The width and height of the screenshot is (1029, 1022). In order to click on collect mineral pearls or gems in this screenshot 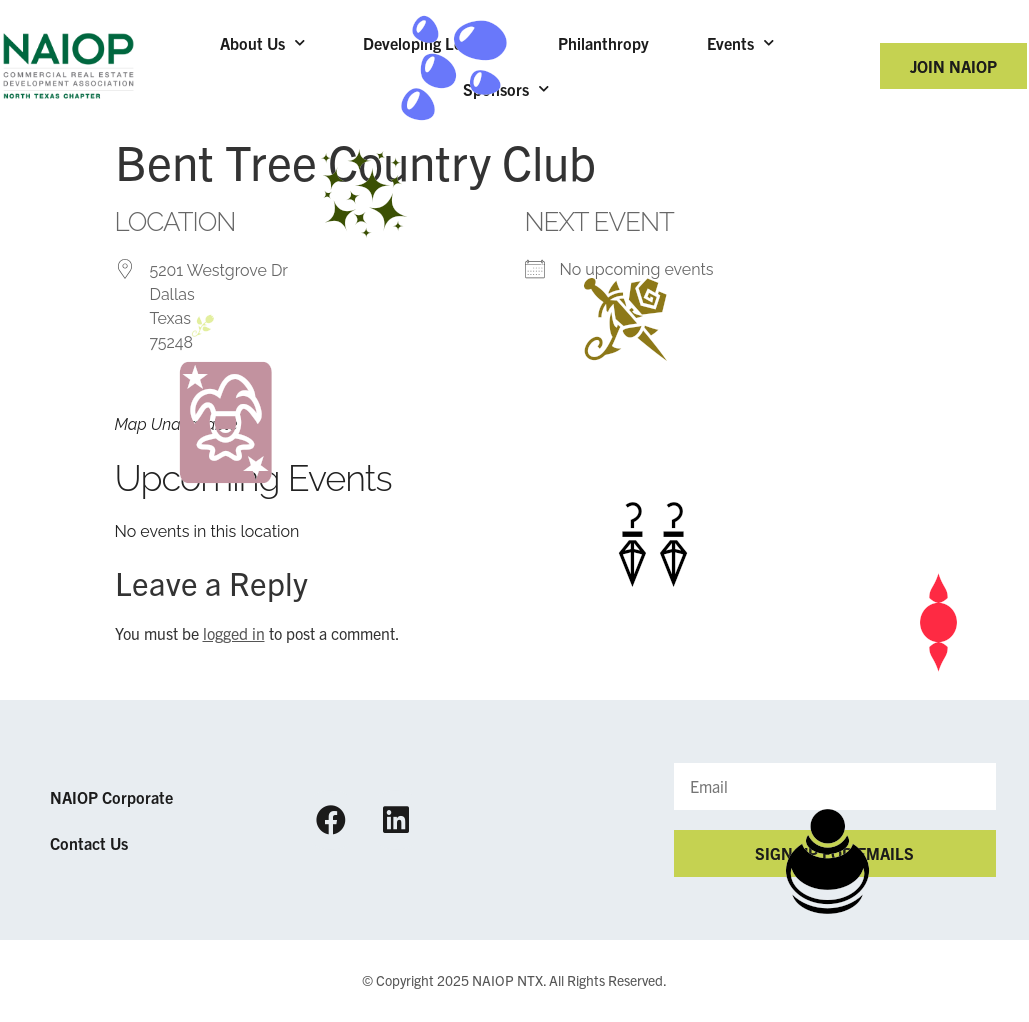, I will do `click(454, 68)`.